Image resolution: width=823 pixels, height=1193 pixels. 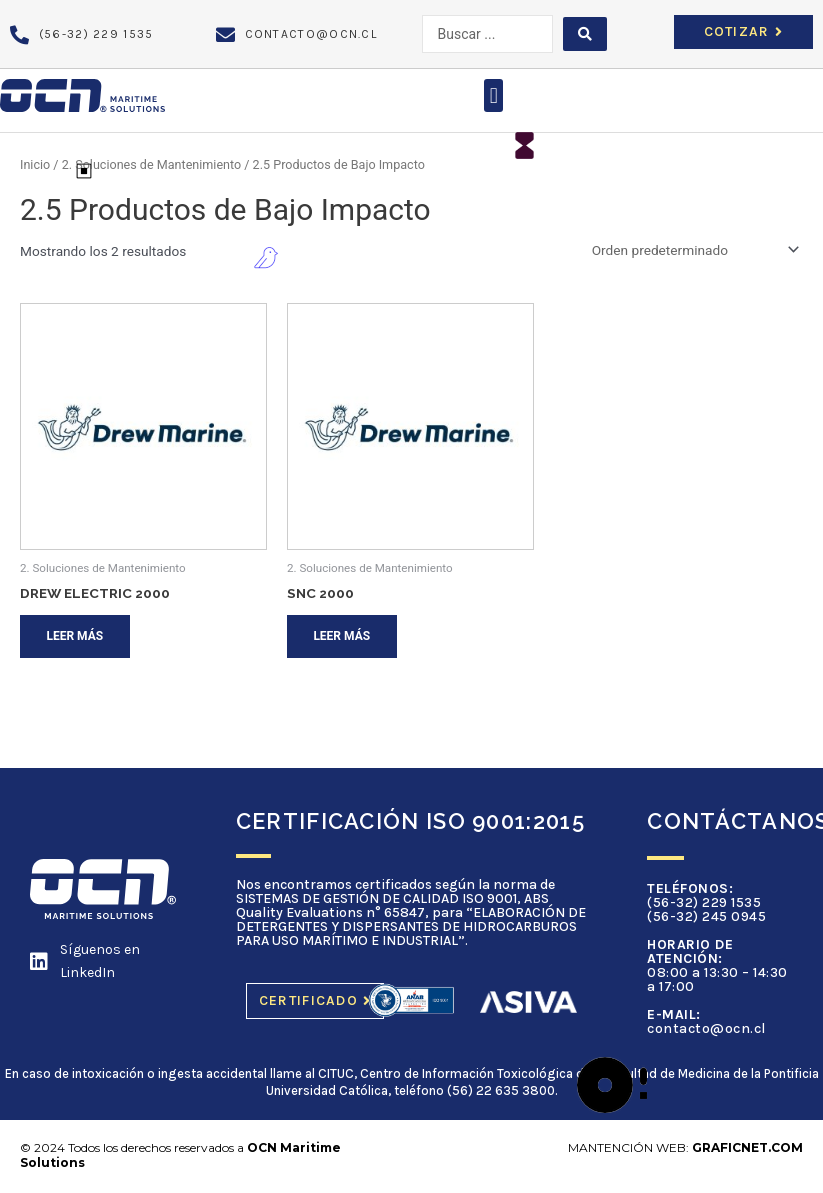 What do you see at coordinates (84, 171) in the screenshot?
I see `stop or halt media playback` at bounding box center [84, 171].